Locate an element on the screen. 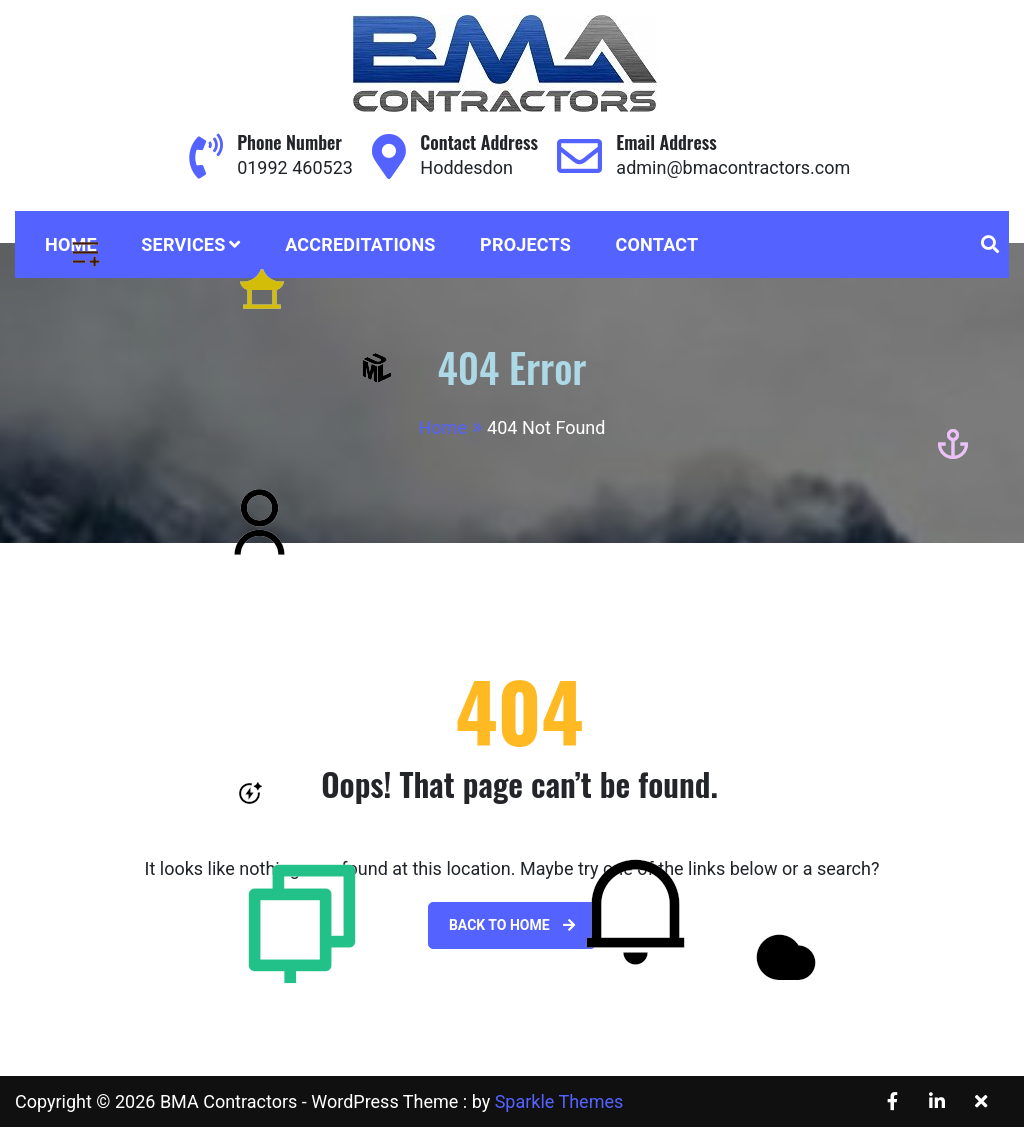 The image size is (1024, 1127). aed electrode pads for defibrillator device is located at coordinates (302, 918).